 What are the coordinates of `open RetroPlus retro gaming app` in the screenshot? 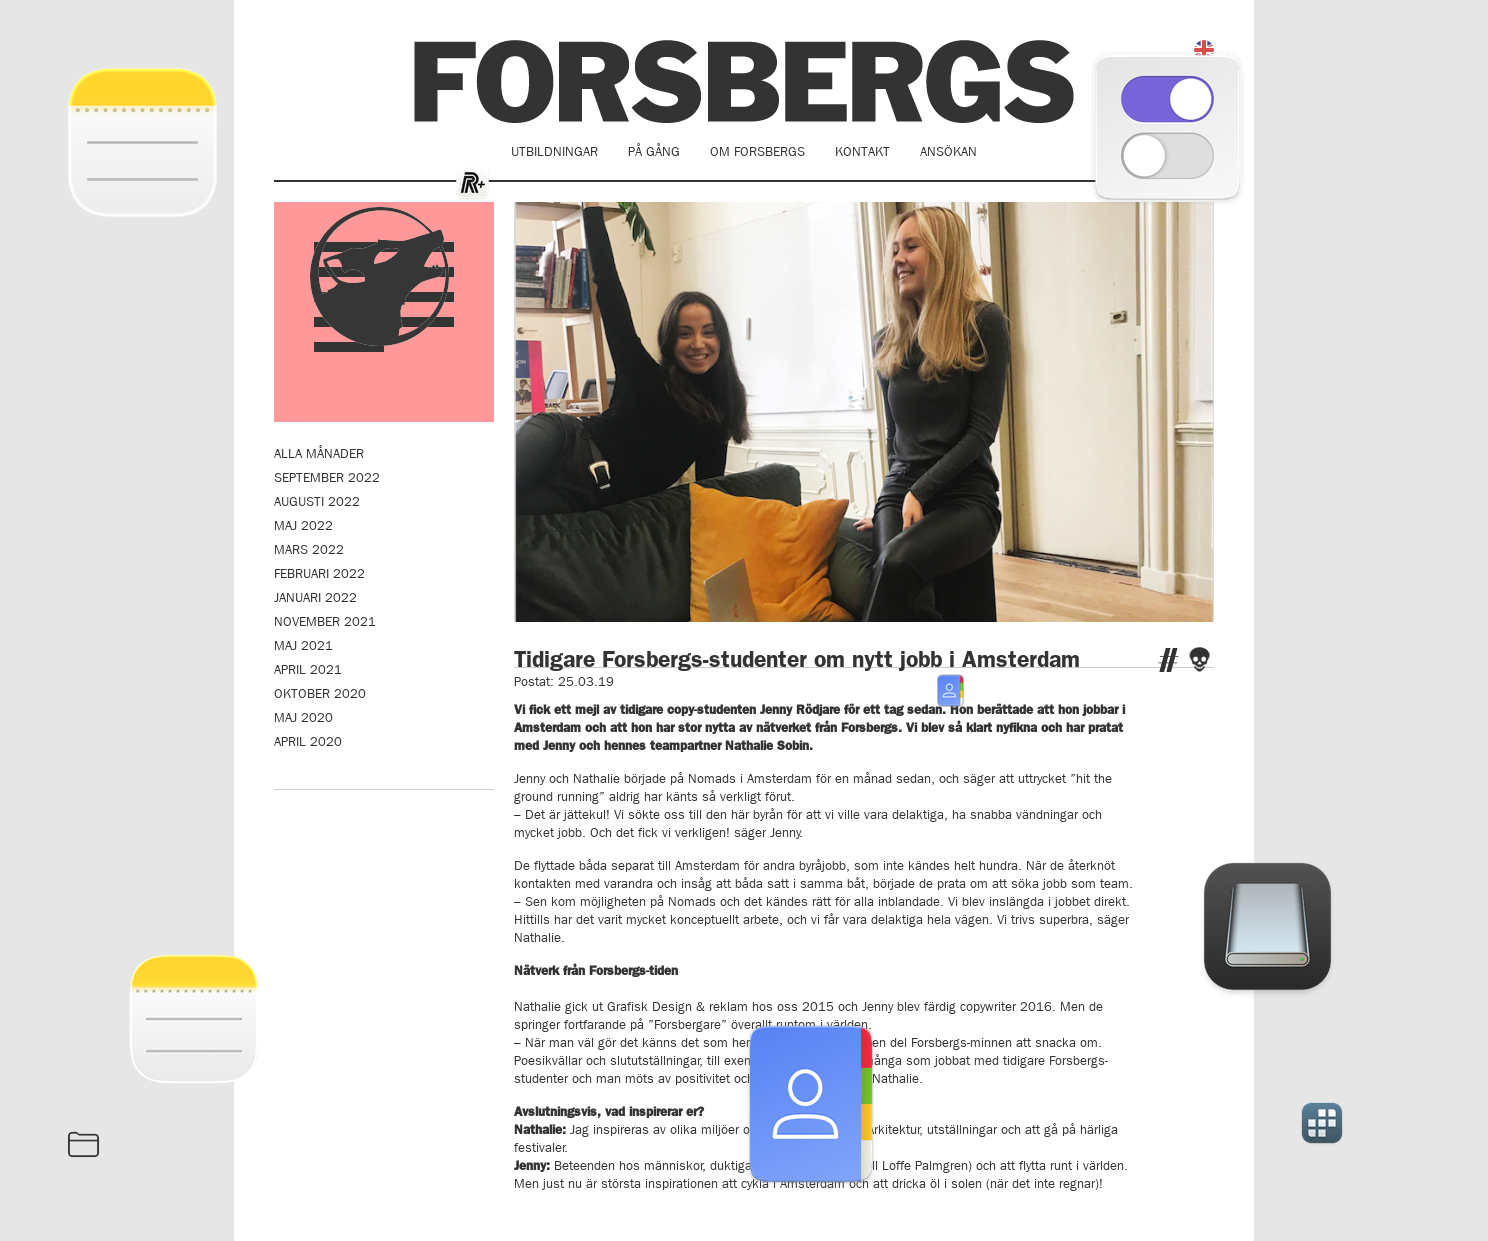 It's located at (472, 182).